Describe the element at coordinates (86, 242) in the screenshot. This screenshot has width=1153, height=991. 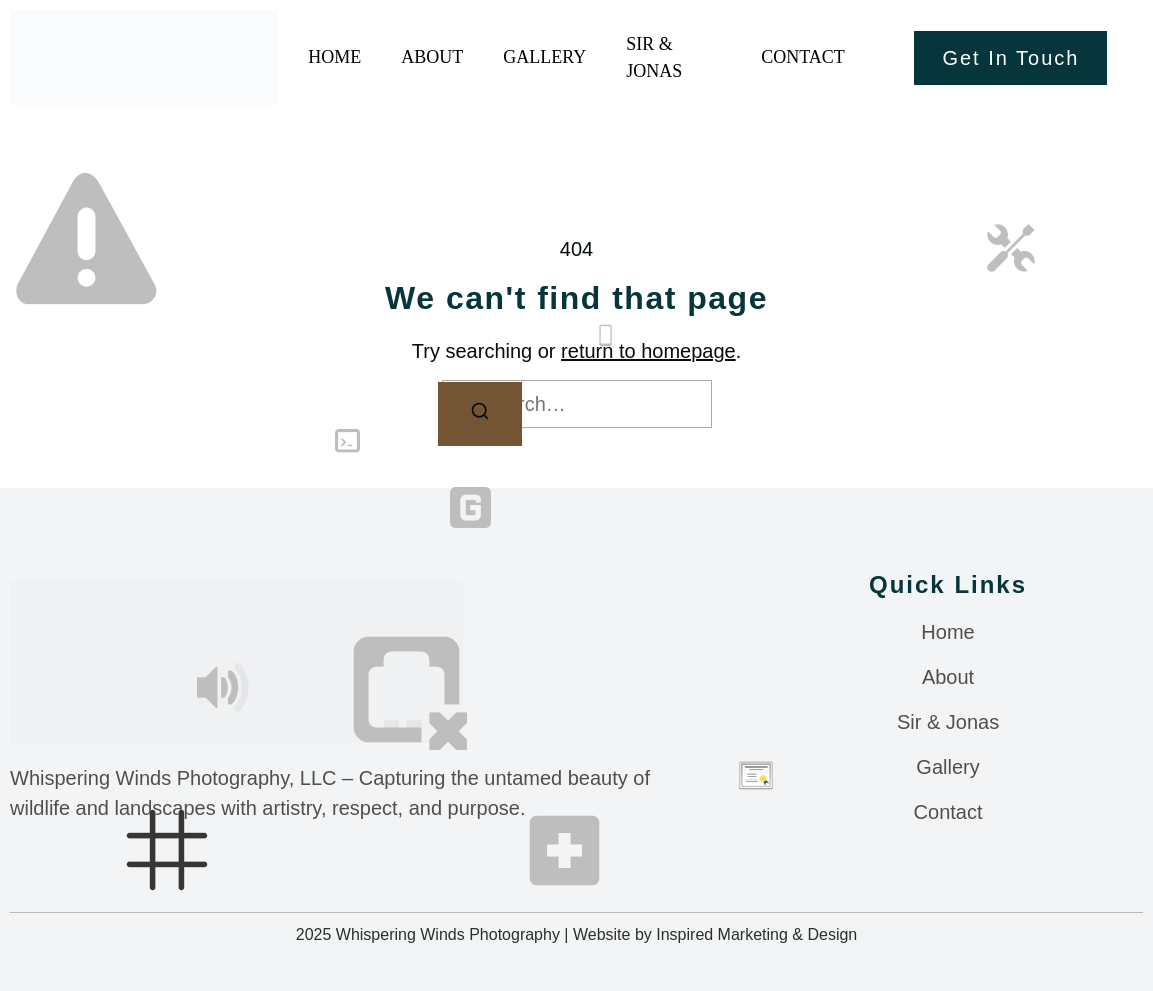
I see `indicates a warning or caution in a dialog` at that location.